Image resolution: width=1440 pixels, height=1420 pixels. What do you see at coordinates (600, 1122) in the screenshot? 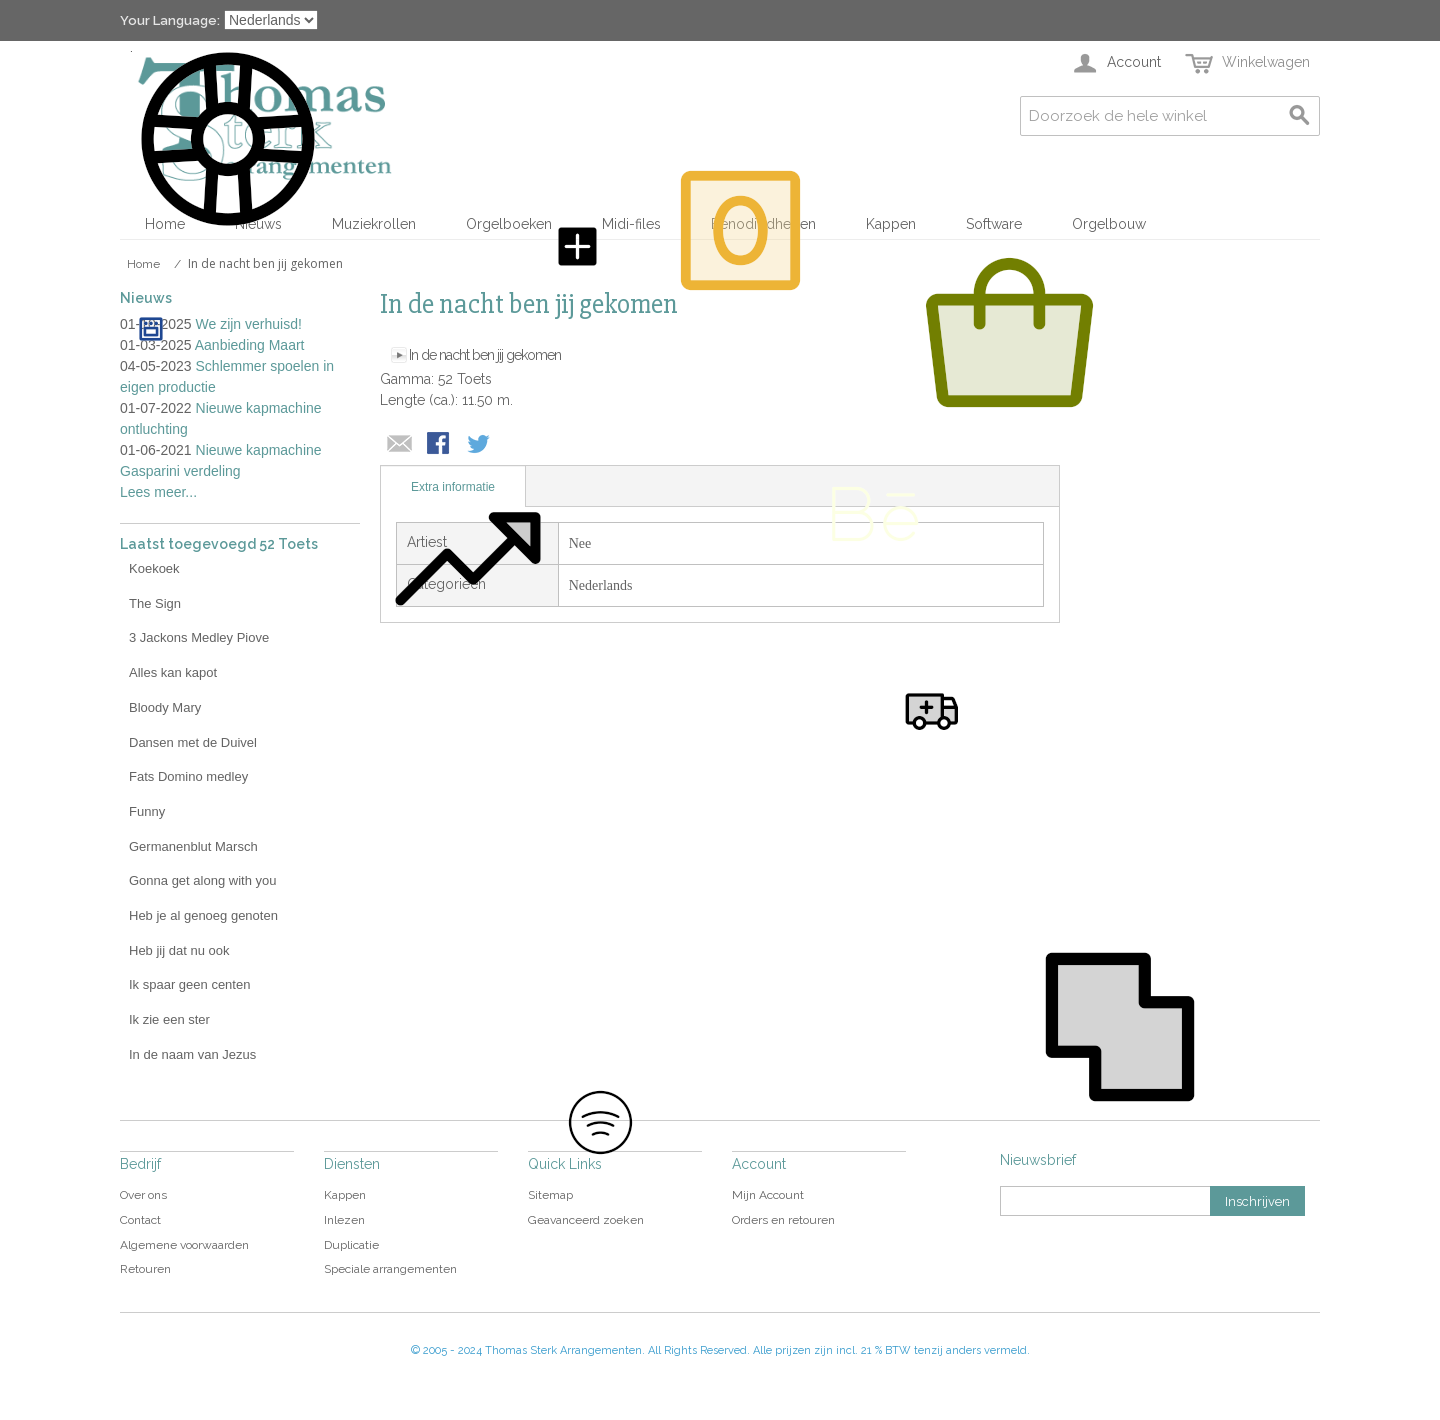
I see `open Spotify` at bounding box center [600, 1122].